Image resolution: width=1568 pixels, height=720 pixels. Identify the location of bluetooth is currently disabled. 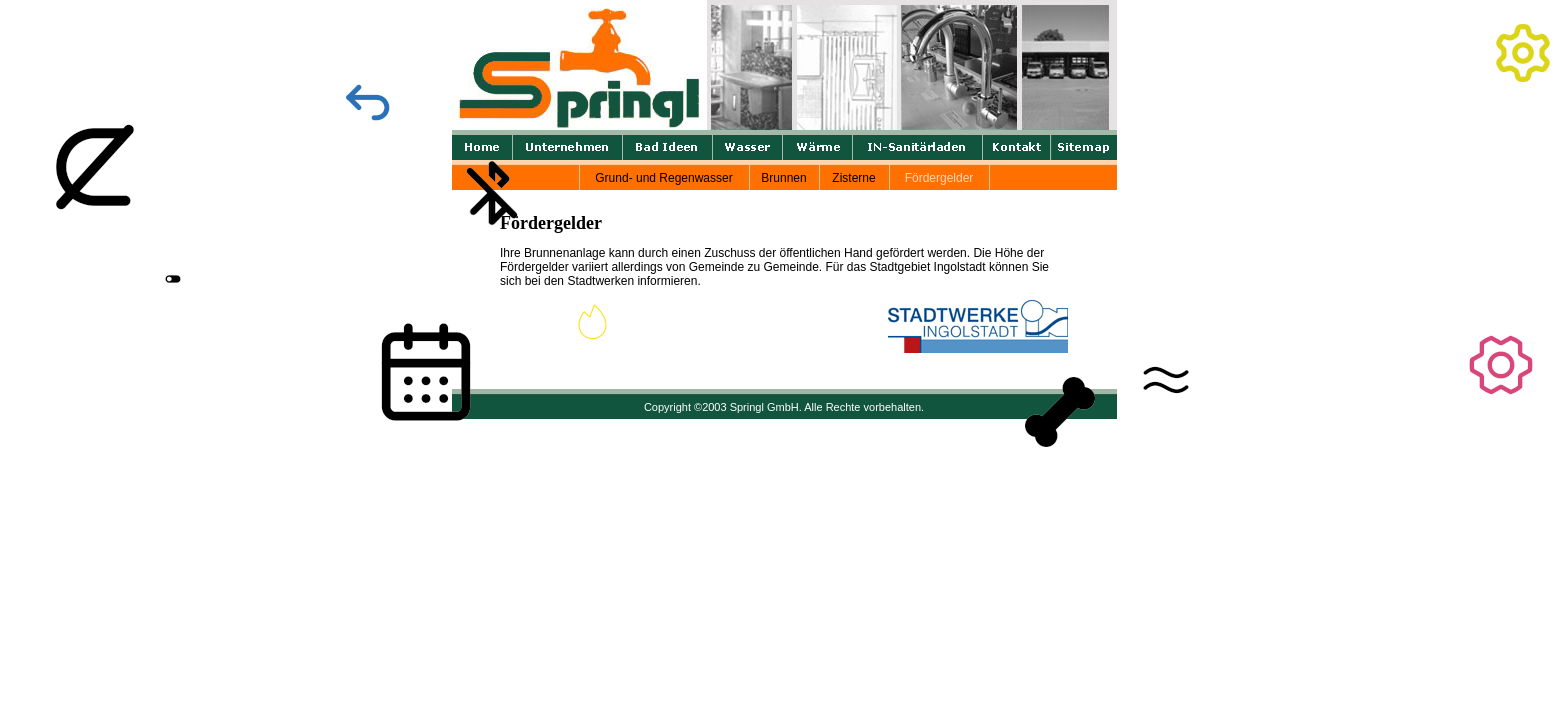
(492, 193).